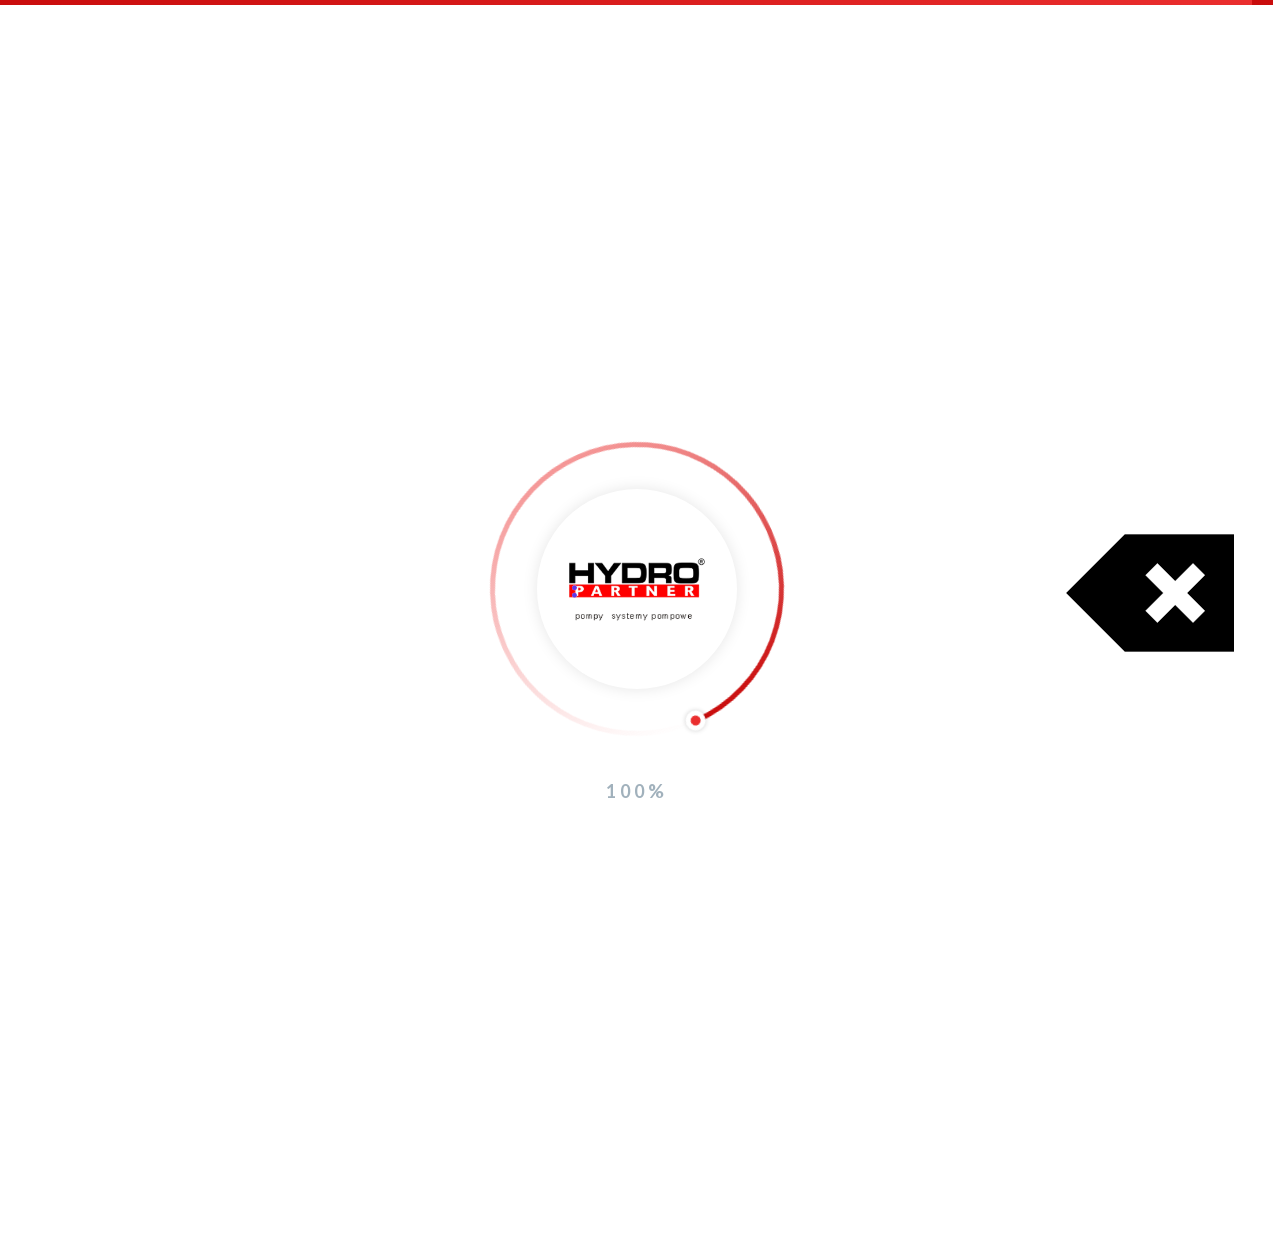 The height and width of the screenshot is (1242, 1273). I want to click on delete the previous character, so click(1150, 593).